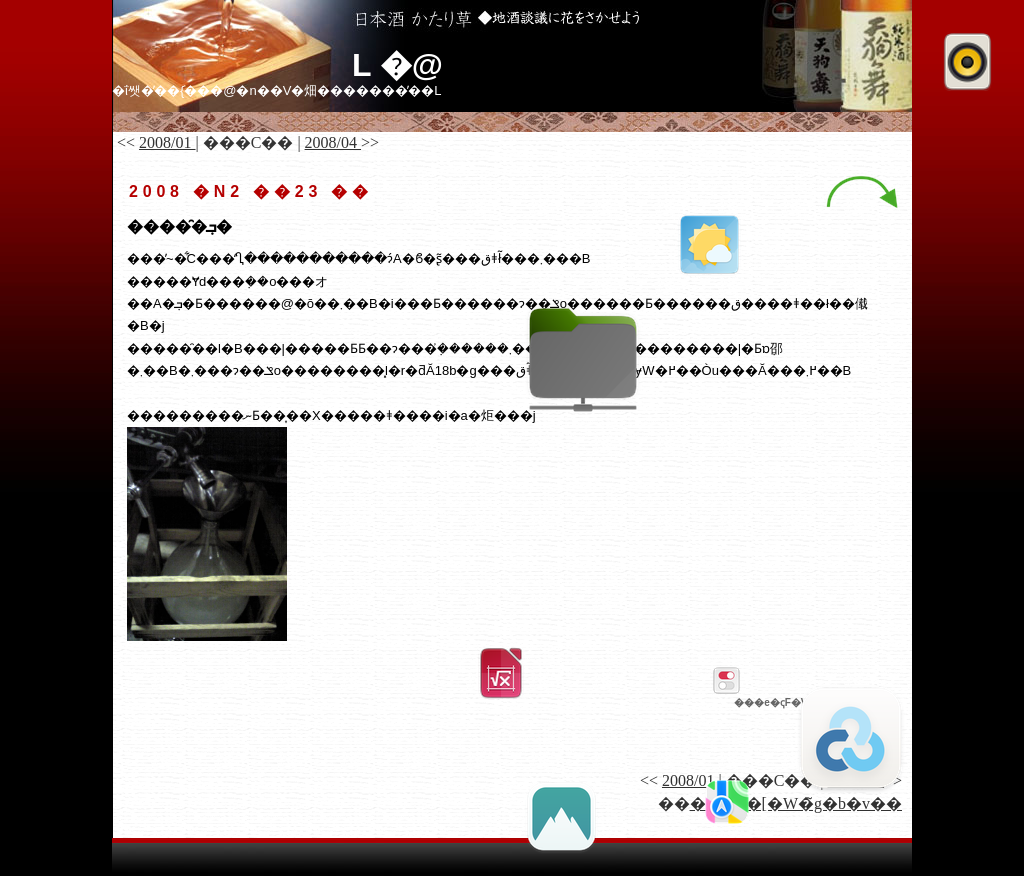 Image resolution: width=1024 pixels, height=876 pixels. Describe the element at coordinates (727, 802) in the screenshot. I see `open apple maps` at that location.